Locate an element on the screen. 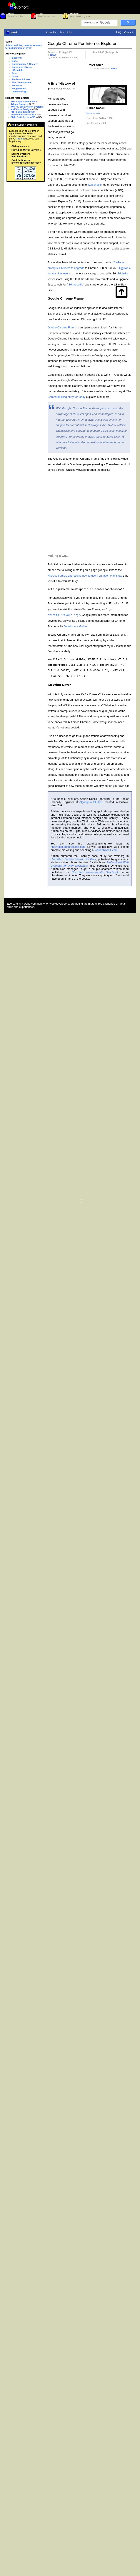 The width and height of the screenshot is (140, 2576). center map on current location is located at coordinates (81, 1201).